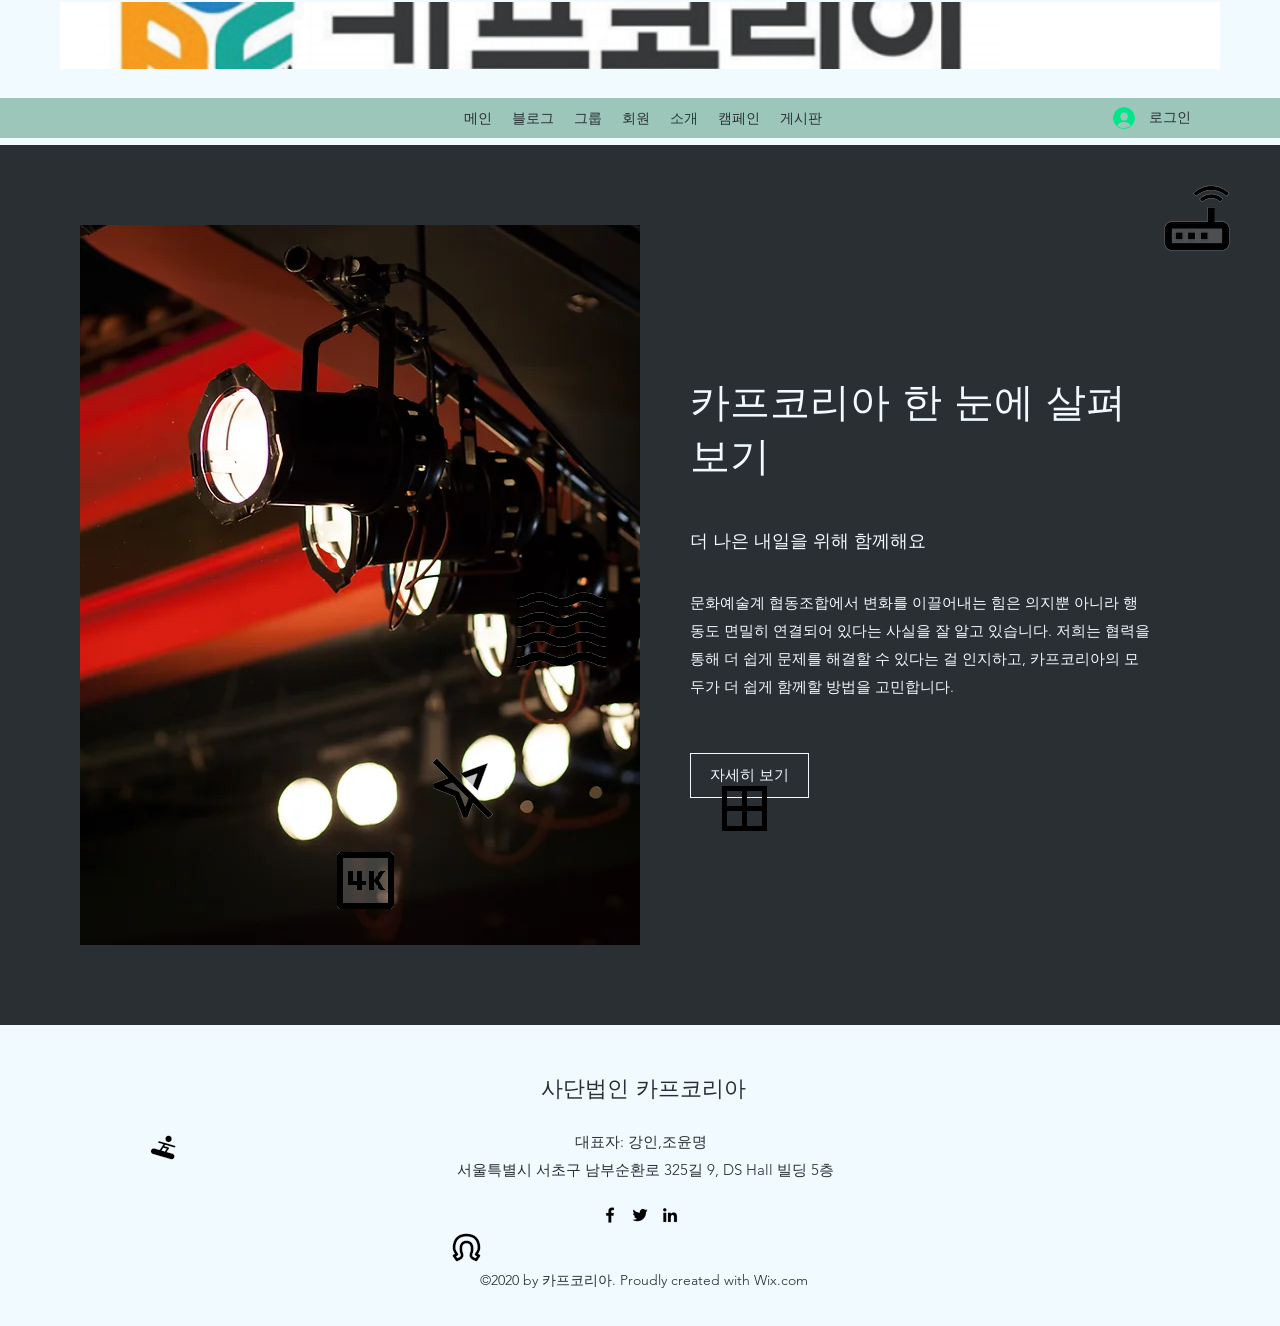 Image resolution: width=1280 pixels, height=1326 pixels. What do you see at coordinates (460, 790) in the screenshot?
I see `location sharing is disabled` at bounding box center [460, 790].